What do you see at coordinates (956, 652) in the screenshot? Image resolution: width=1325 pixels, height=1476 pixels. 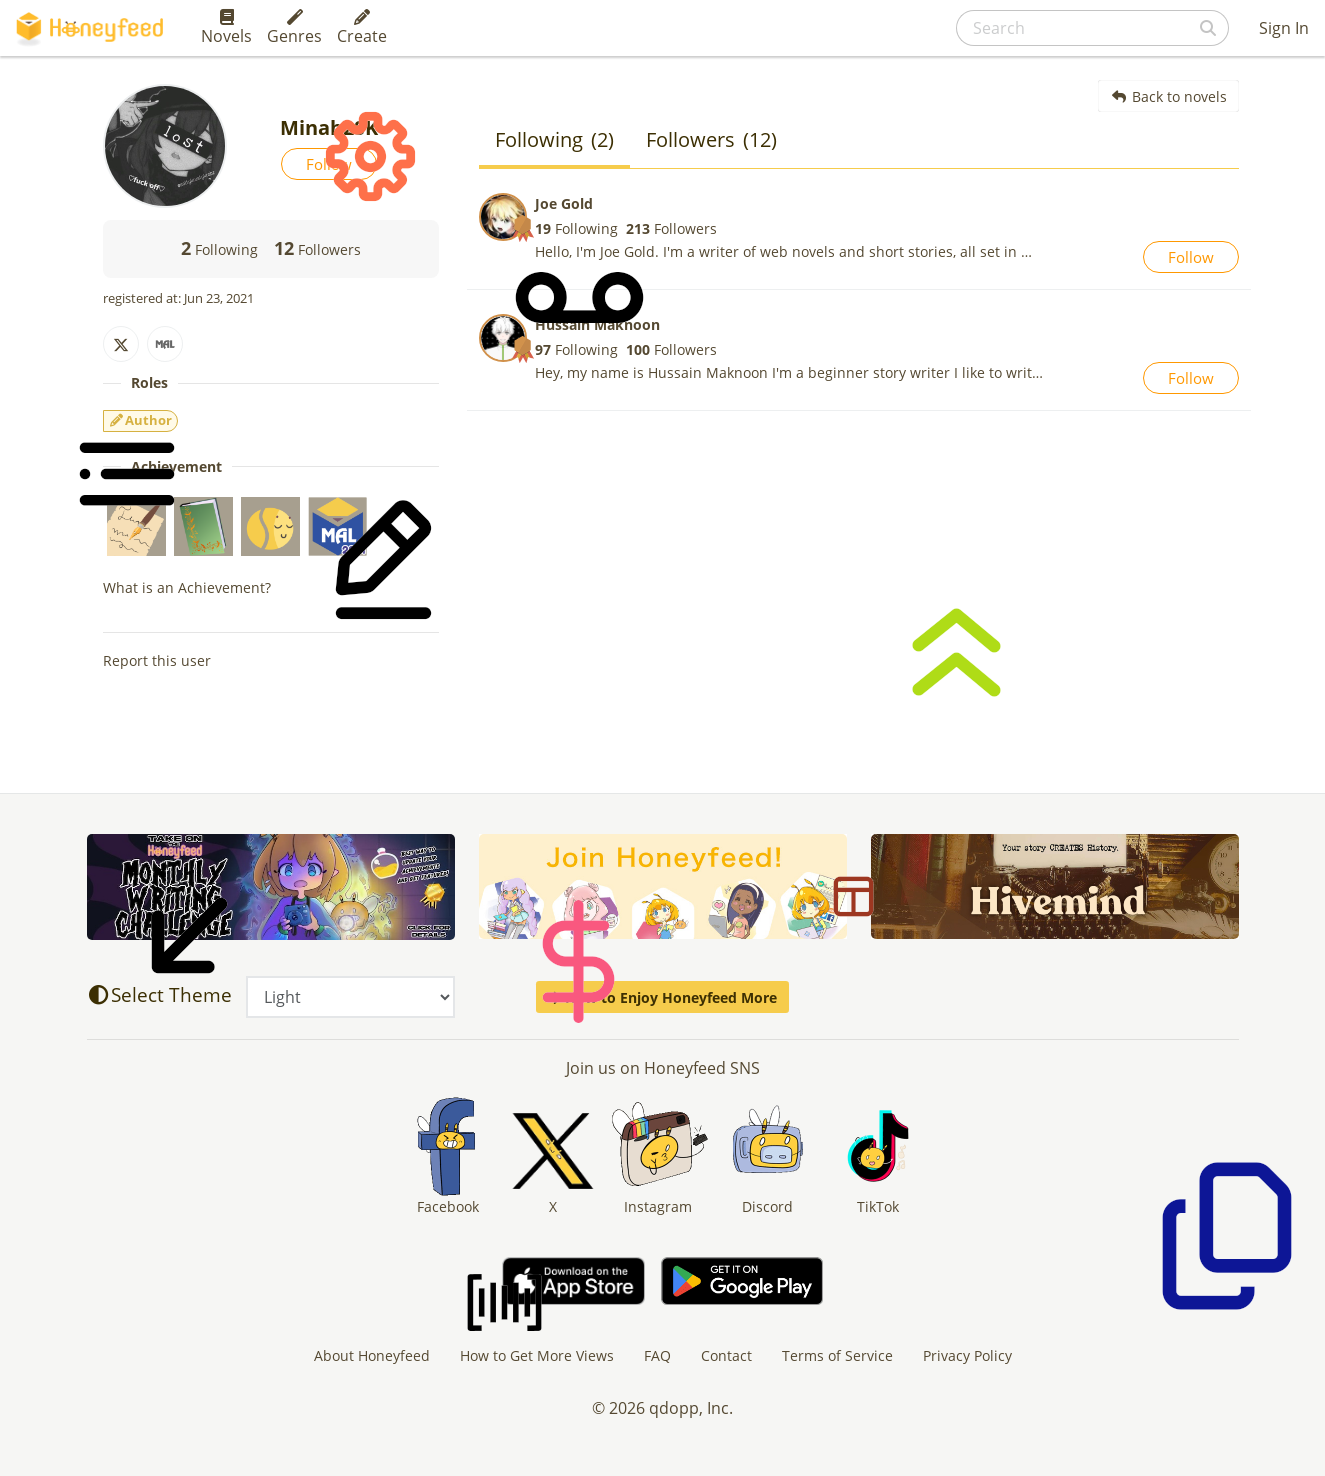 I see `scroll to top of page` at bounding box center [956, 652].